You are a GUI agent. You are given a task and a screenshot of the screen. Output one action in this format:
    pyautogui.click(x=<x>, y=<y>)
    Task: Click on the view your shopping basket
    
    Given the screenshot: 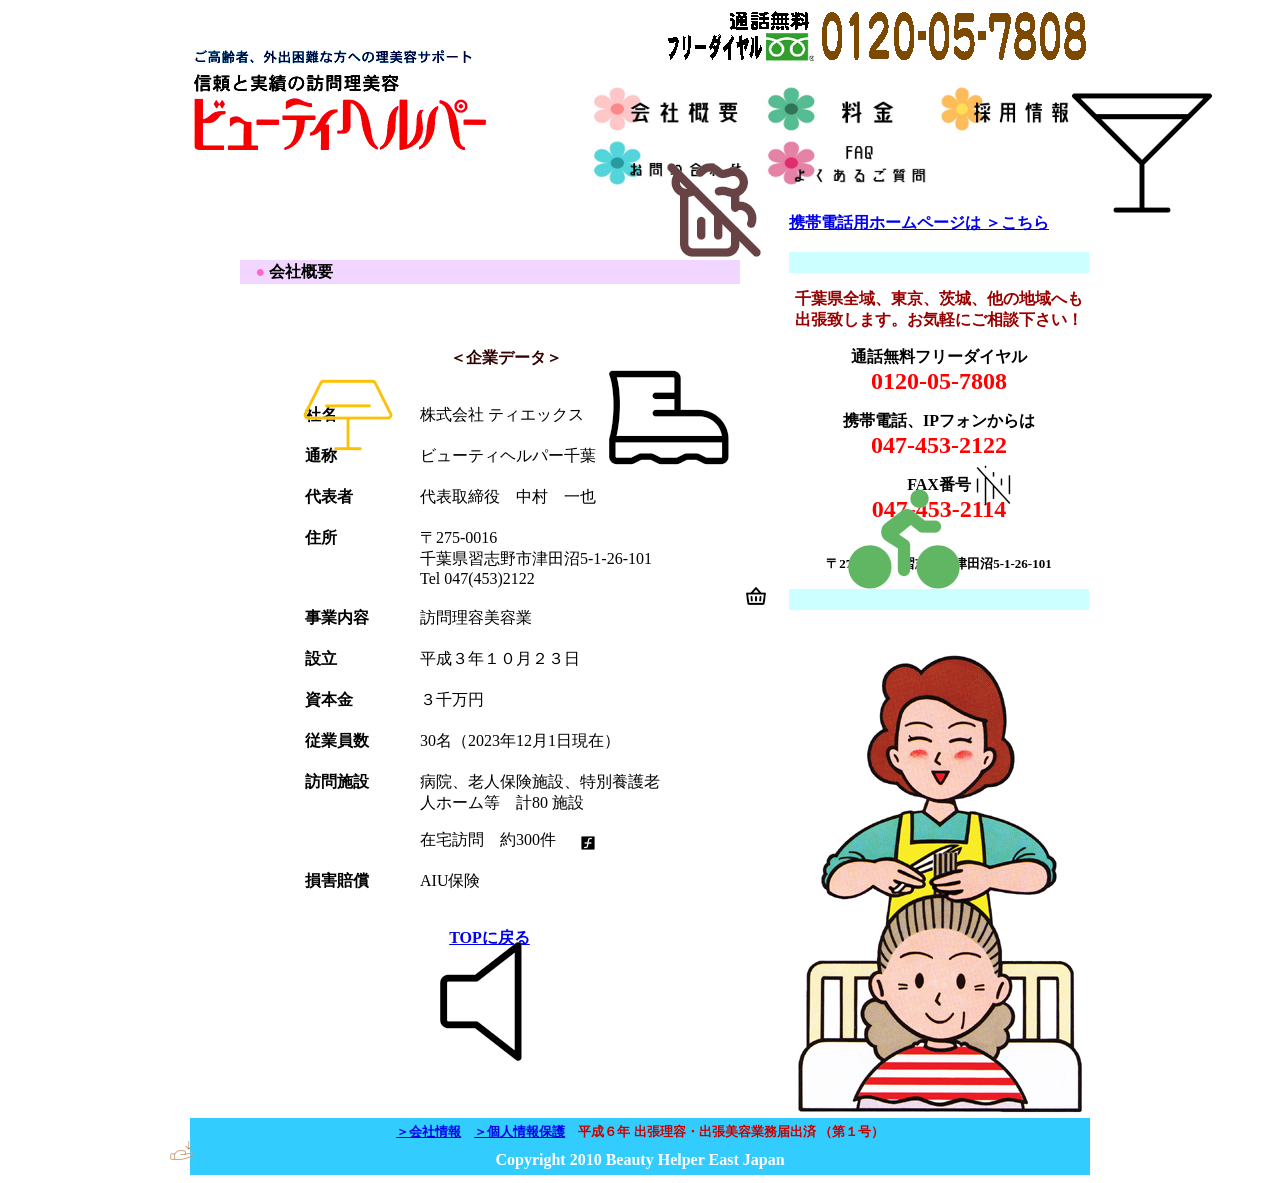 What is the action you would take?
    pyautogui.click(x=756, y=597)
    